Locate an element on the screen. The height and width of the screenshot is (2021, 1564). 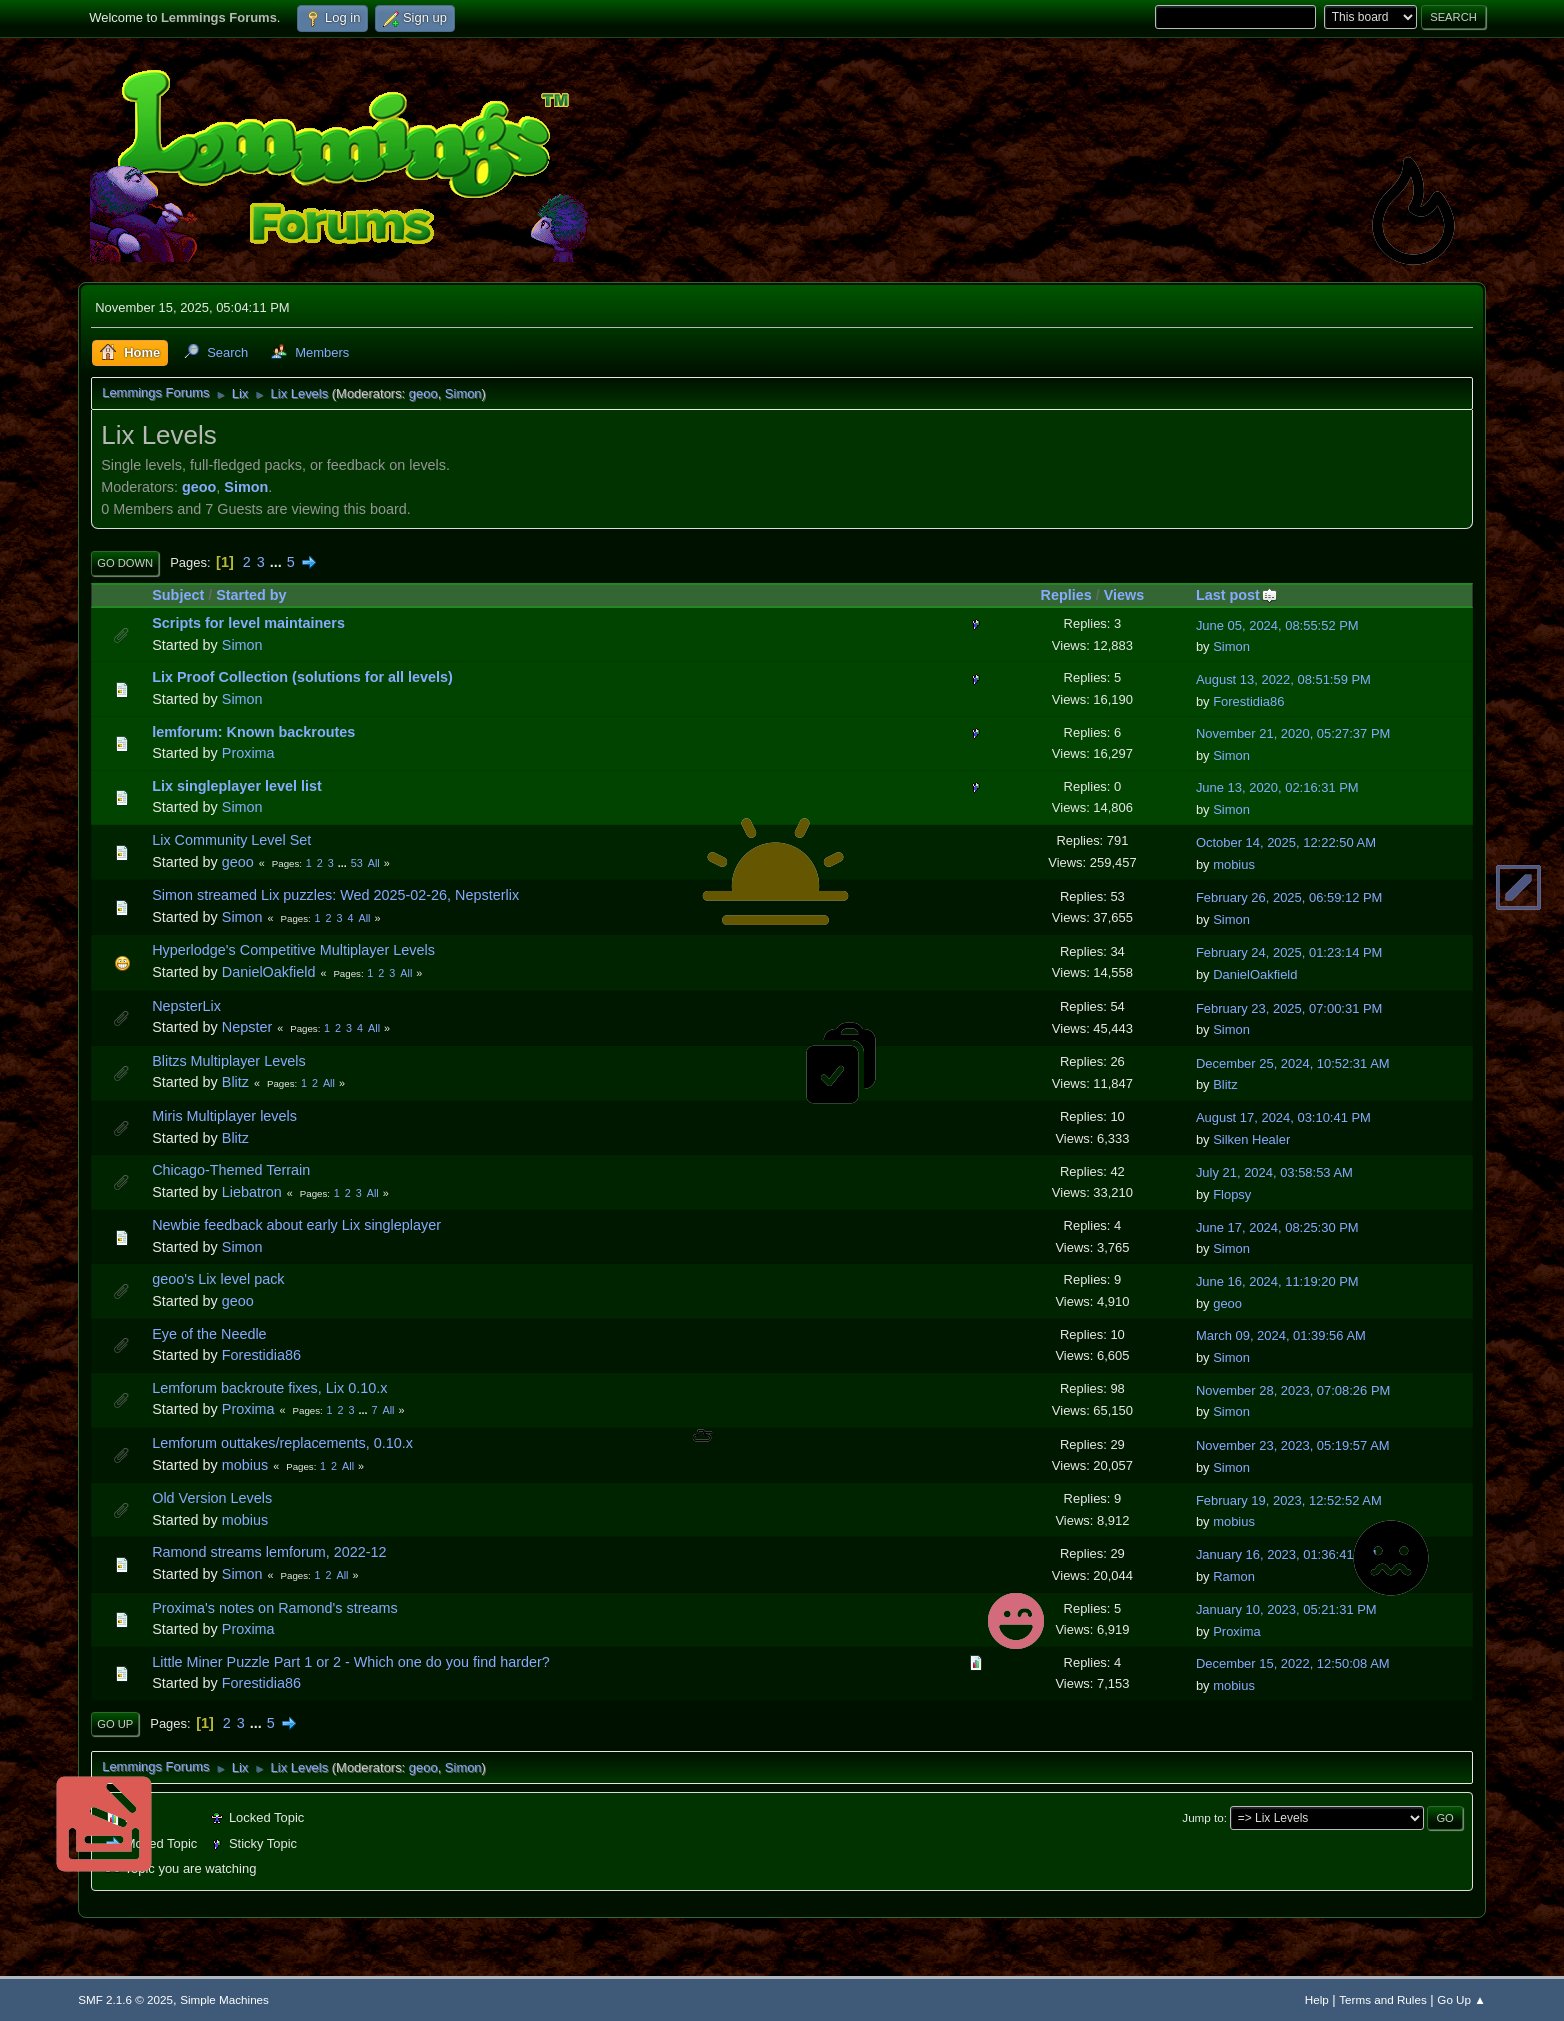
military or defense-related feature is located at coordinates (703, 1435).